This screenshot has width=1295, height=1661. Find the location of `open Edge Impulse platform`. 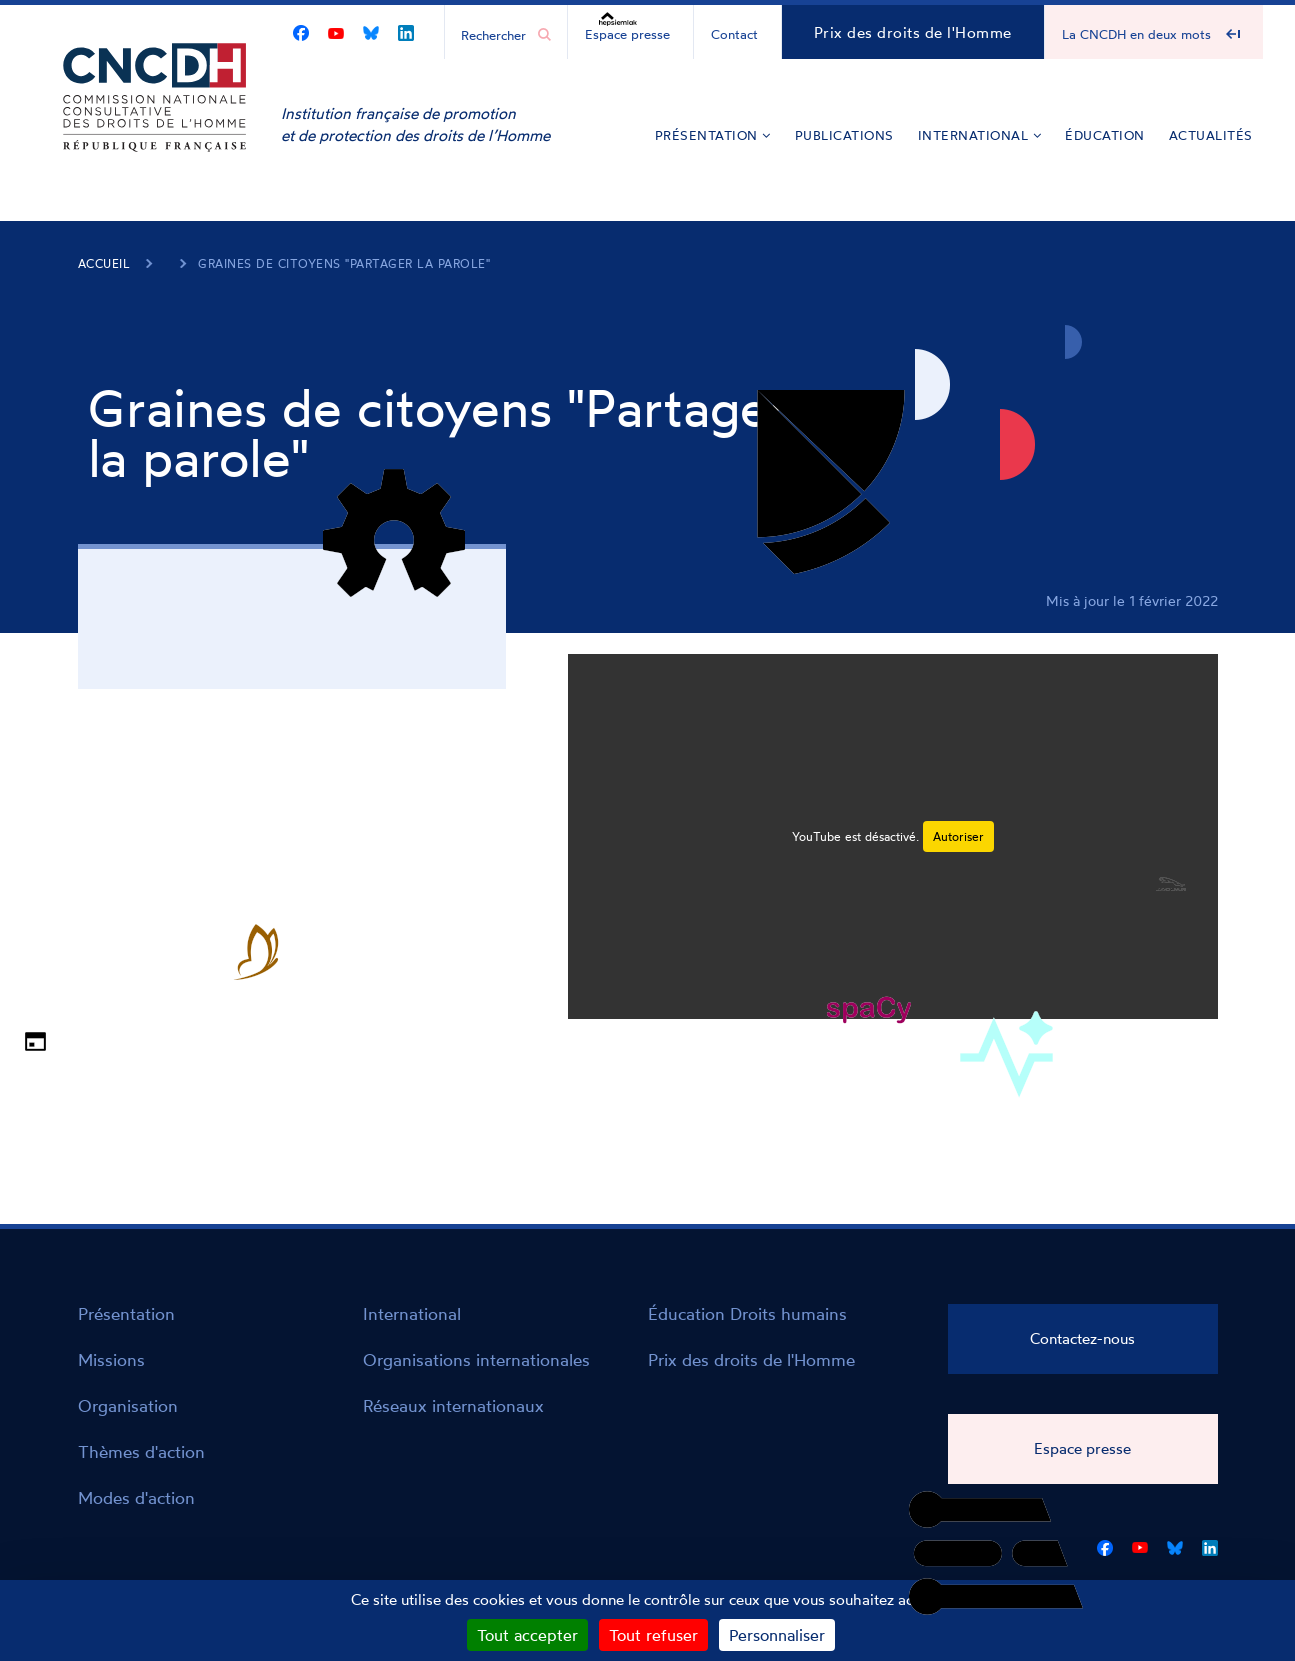

open Edge Impulse platform is located at coordinates (996, 1553).